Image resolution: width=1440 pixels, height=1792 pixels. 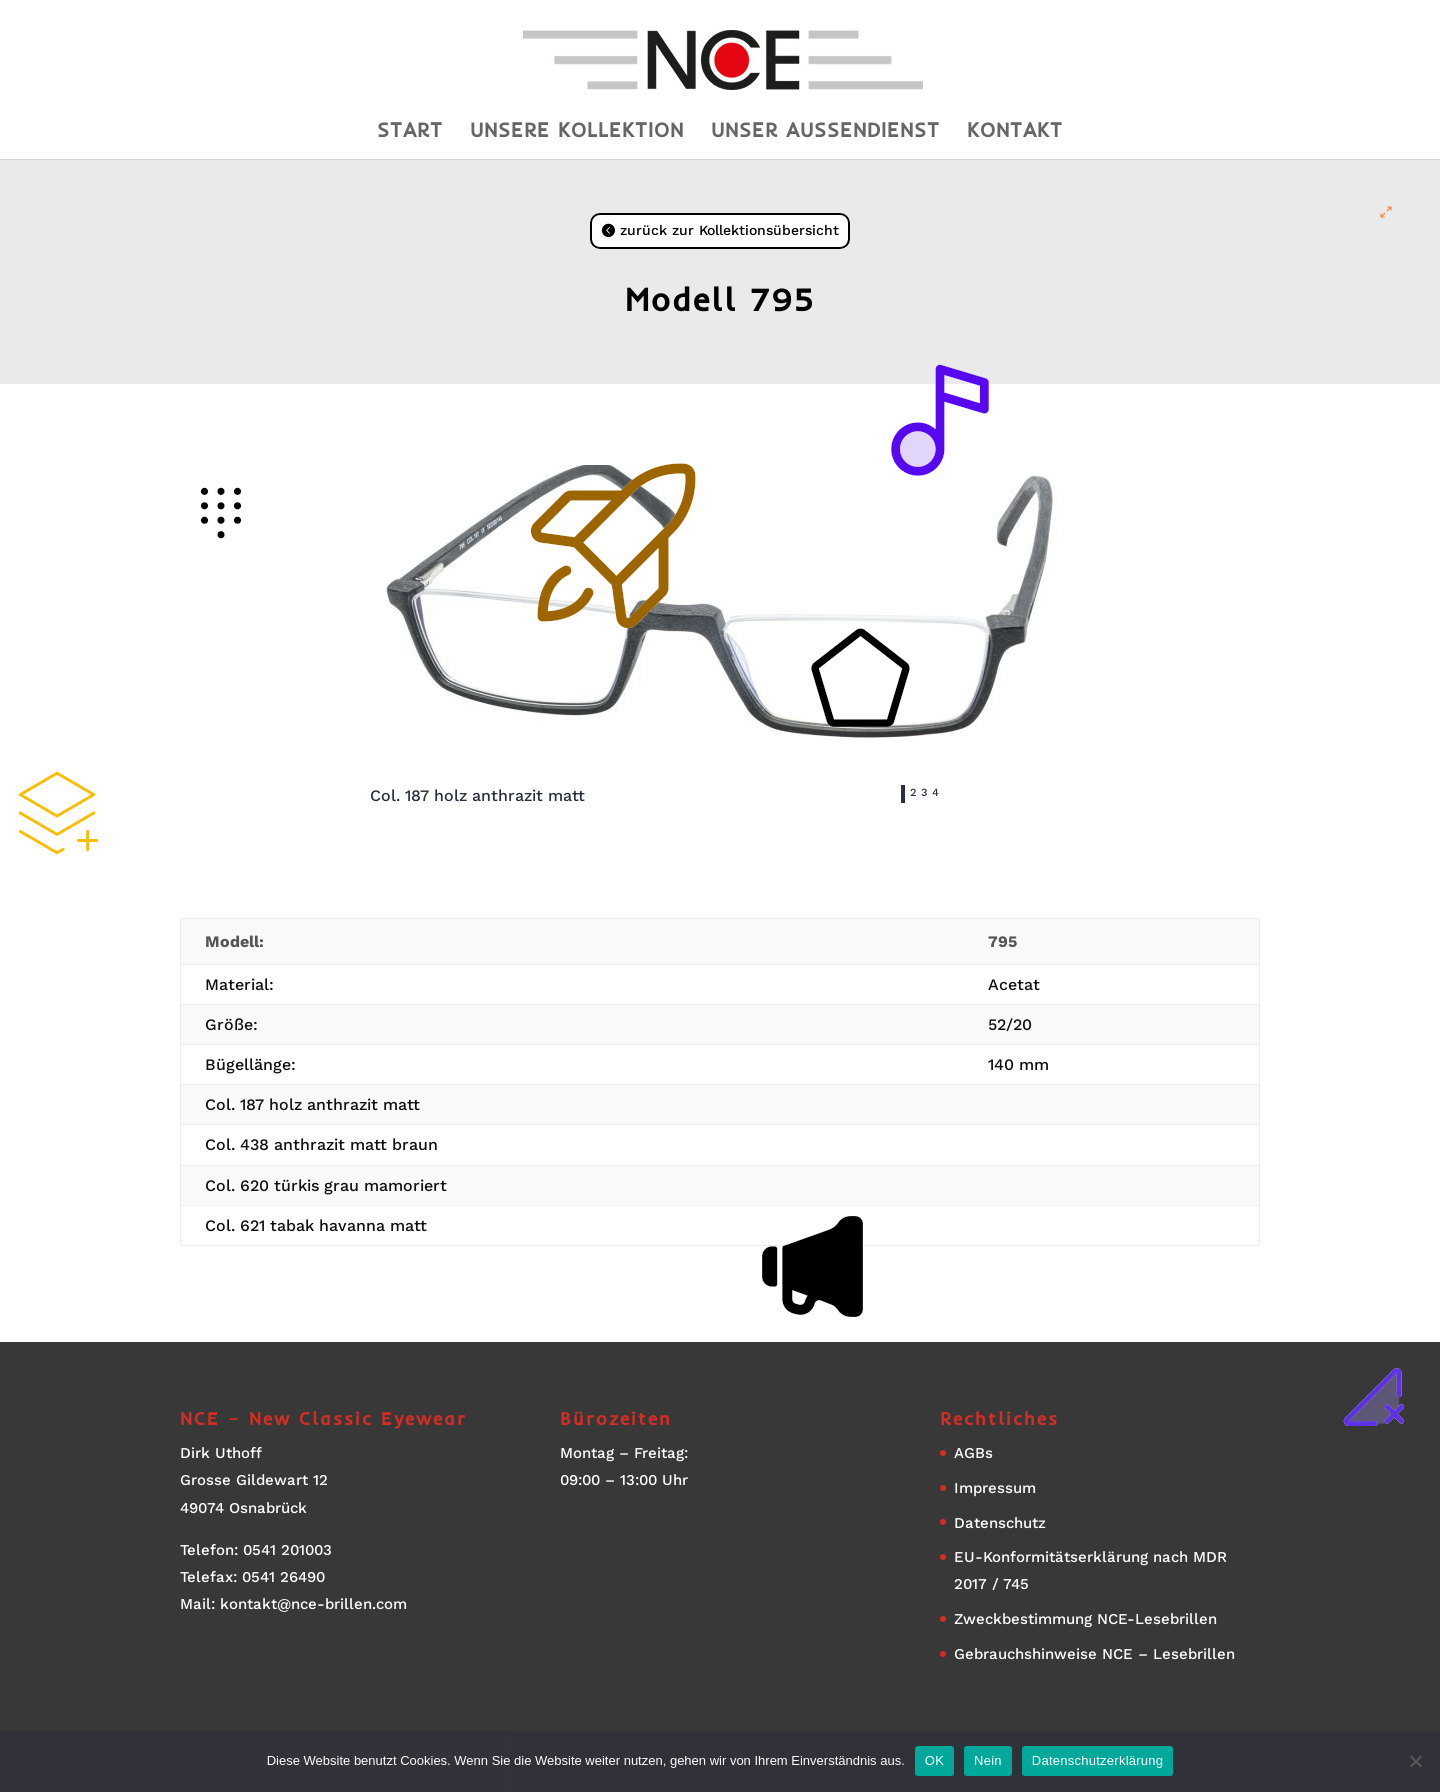 What do you see at coordinates (221, 512) in the screenshot?
I see `open numeric keypad for input` at bounding box center [221, 512].